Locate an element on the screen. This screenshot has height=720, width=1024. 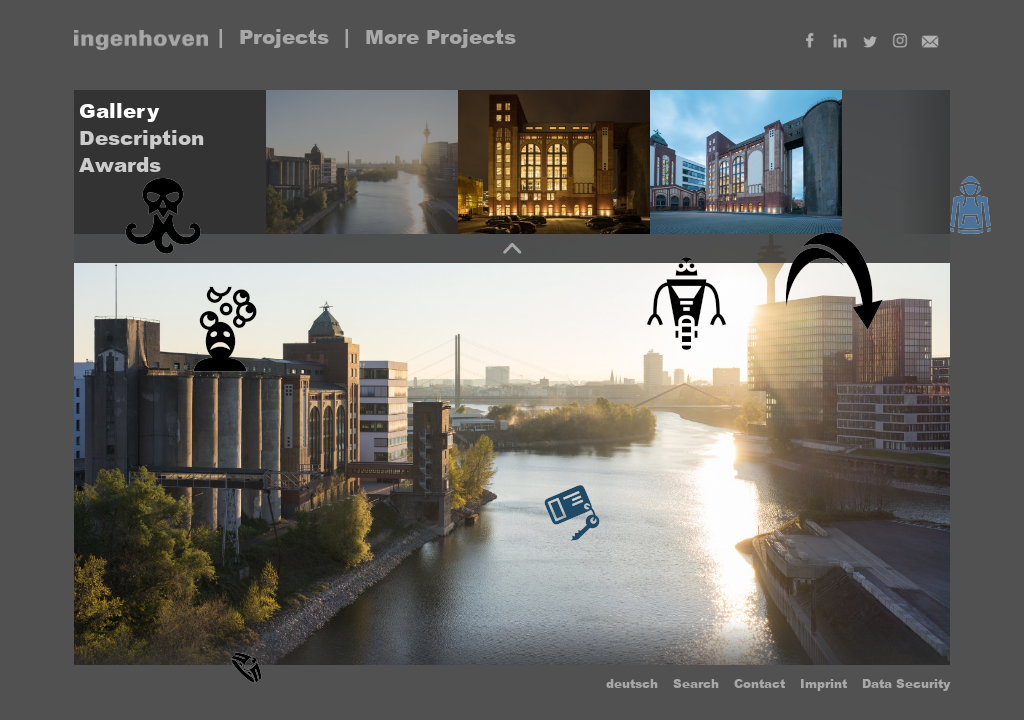
access room or door with keycard is located at coordinates (572, 513).